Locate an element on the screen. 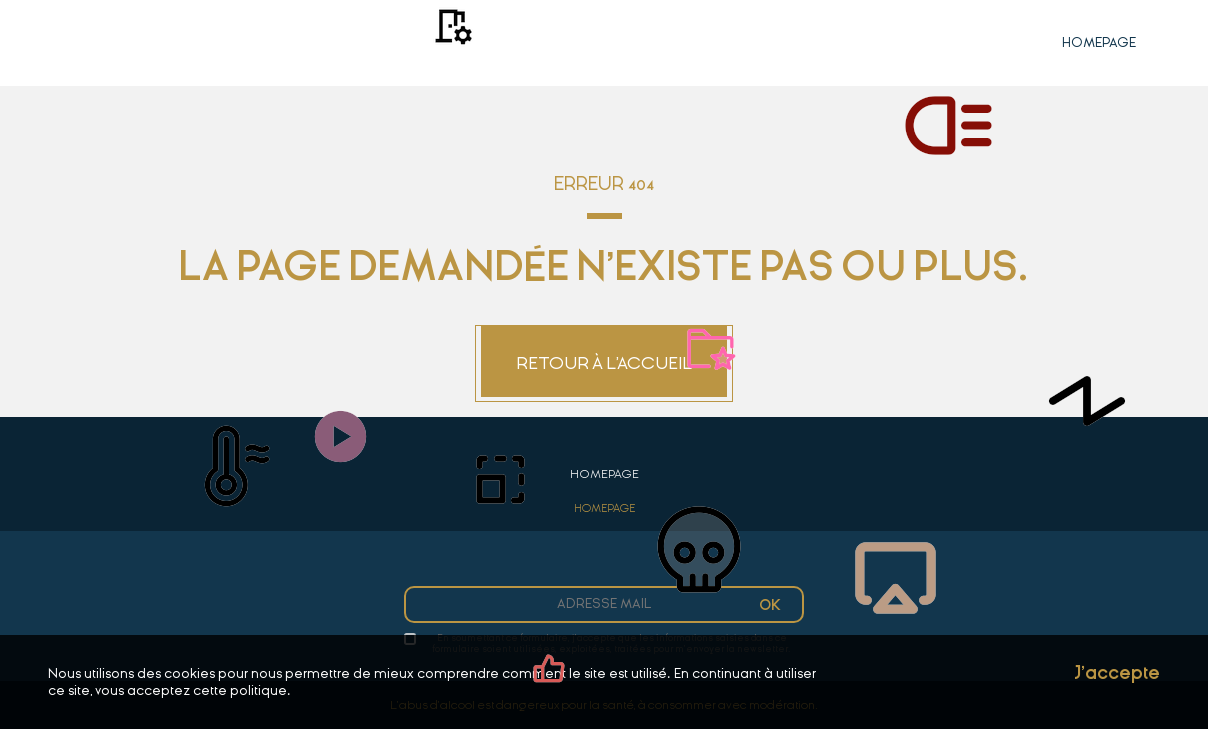 The image size is (1208, 729). play media content is located at coordinates (340, 436).